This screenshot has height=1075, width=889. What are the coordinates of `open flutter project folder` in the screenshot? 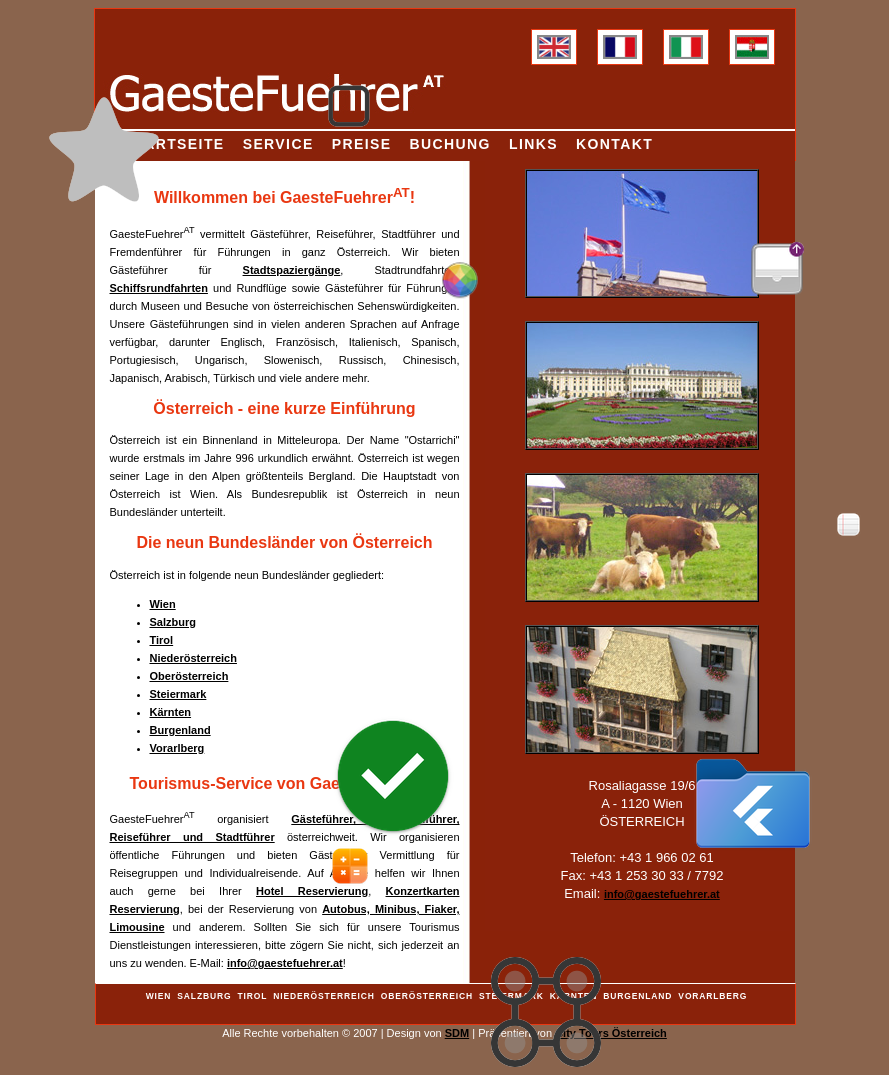 It's located at (752, 806).